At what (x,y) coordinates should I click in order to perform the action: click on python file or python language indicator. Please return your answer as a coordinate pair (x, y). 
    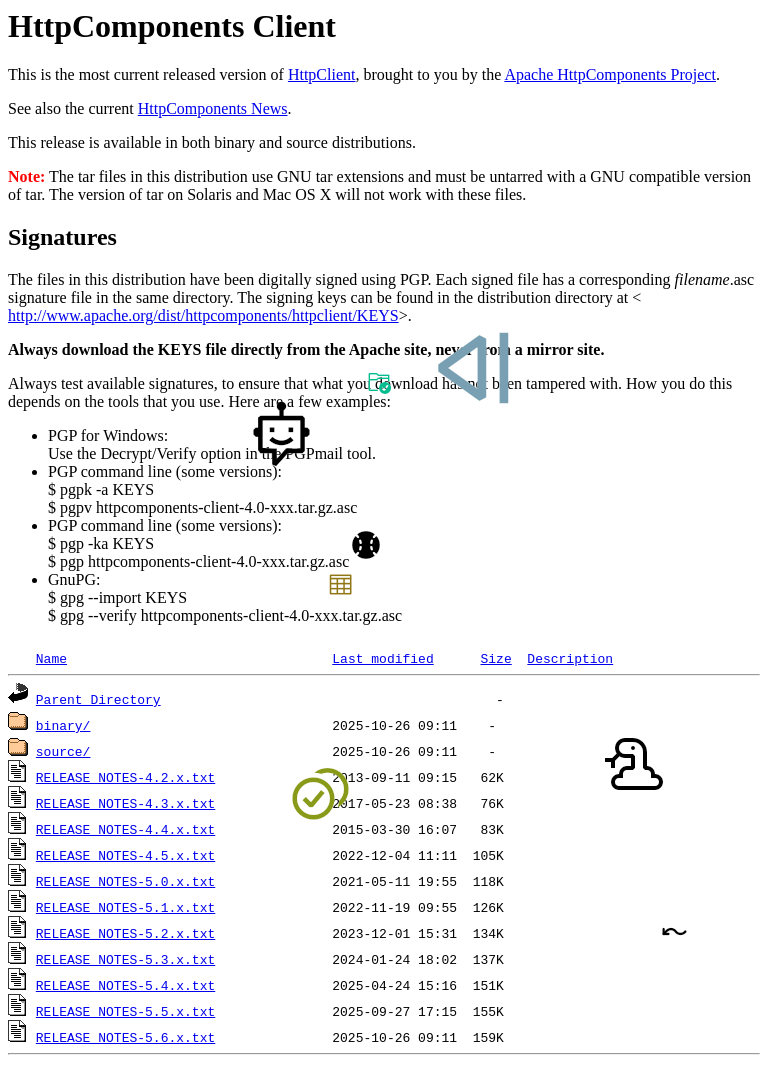
    Looking at the image, I should click on (635, 766).